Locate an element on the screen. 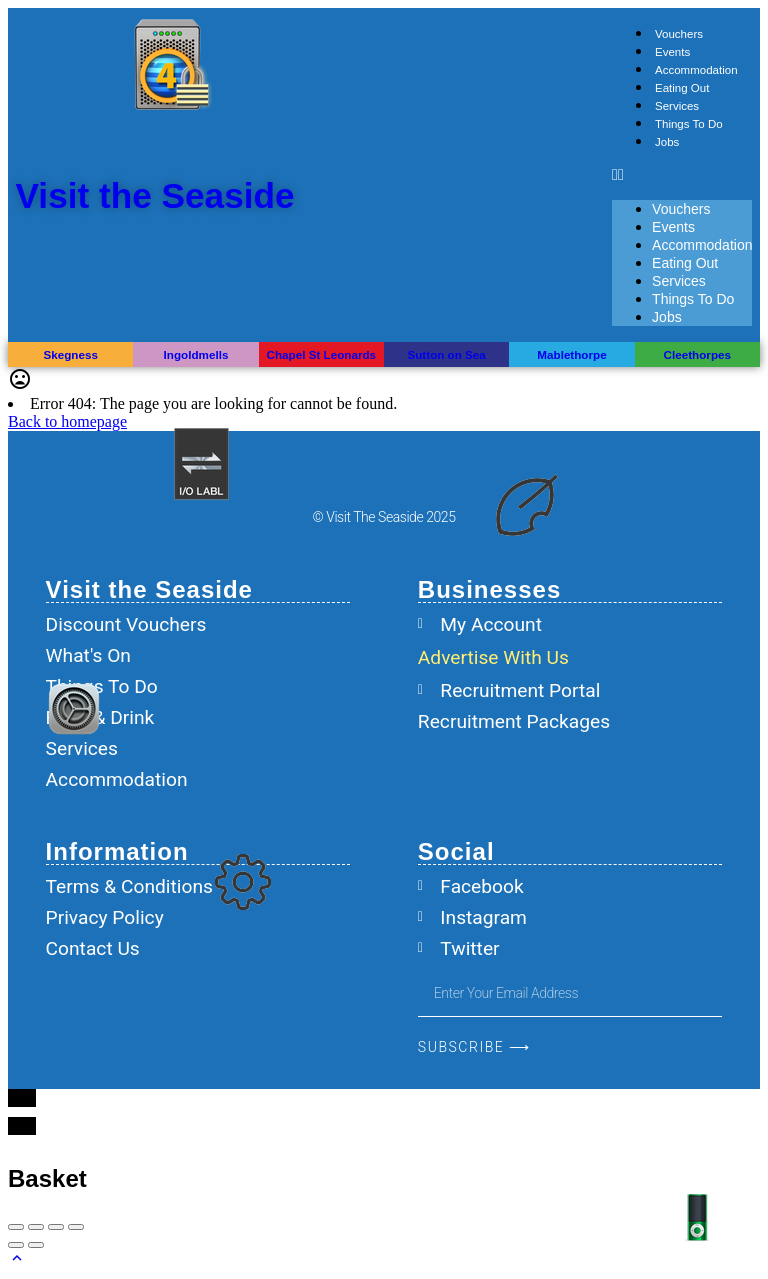  access nature and plant emoji category is located at coordinates (525, 507).